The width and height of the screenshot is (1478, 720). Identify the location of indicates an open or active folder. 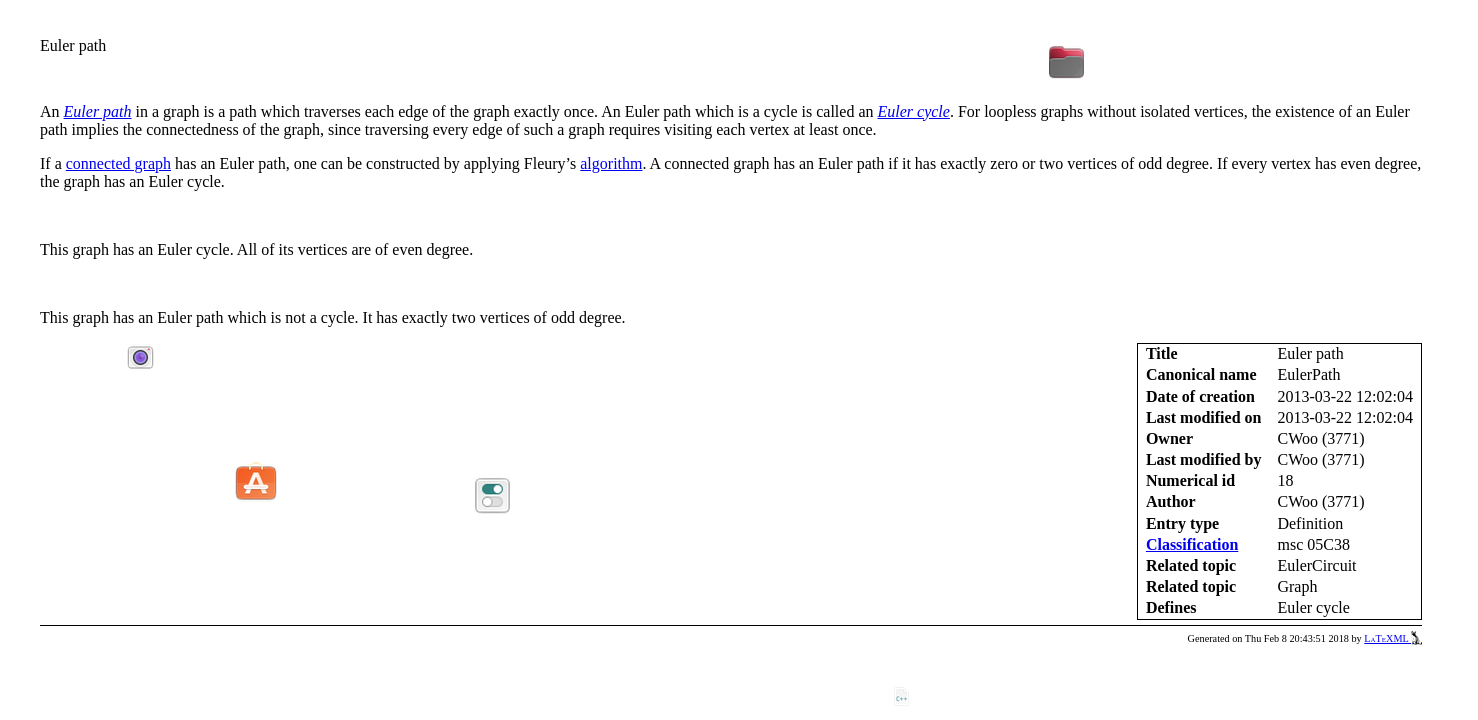
(1066, 61).